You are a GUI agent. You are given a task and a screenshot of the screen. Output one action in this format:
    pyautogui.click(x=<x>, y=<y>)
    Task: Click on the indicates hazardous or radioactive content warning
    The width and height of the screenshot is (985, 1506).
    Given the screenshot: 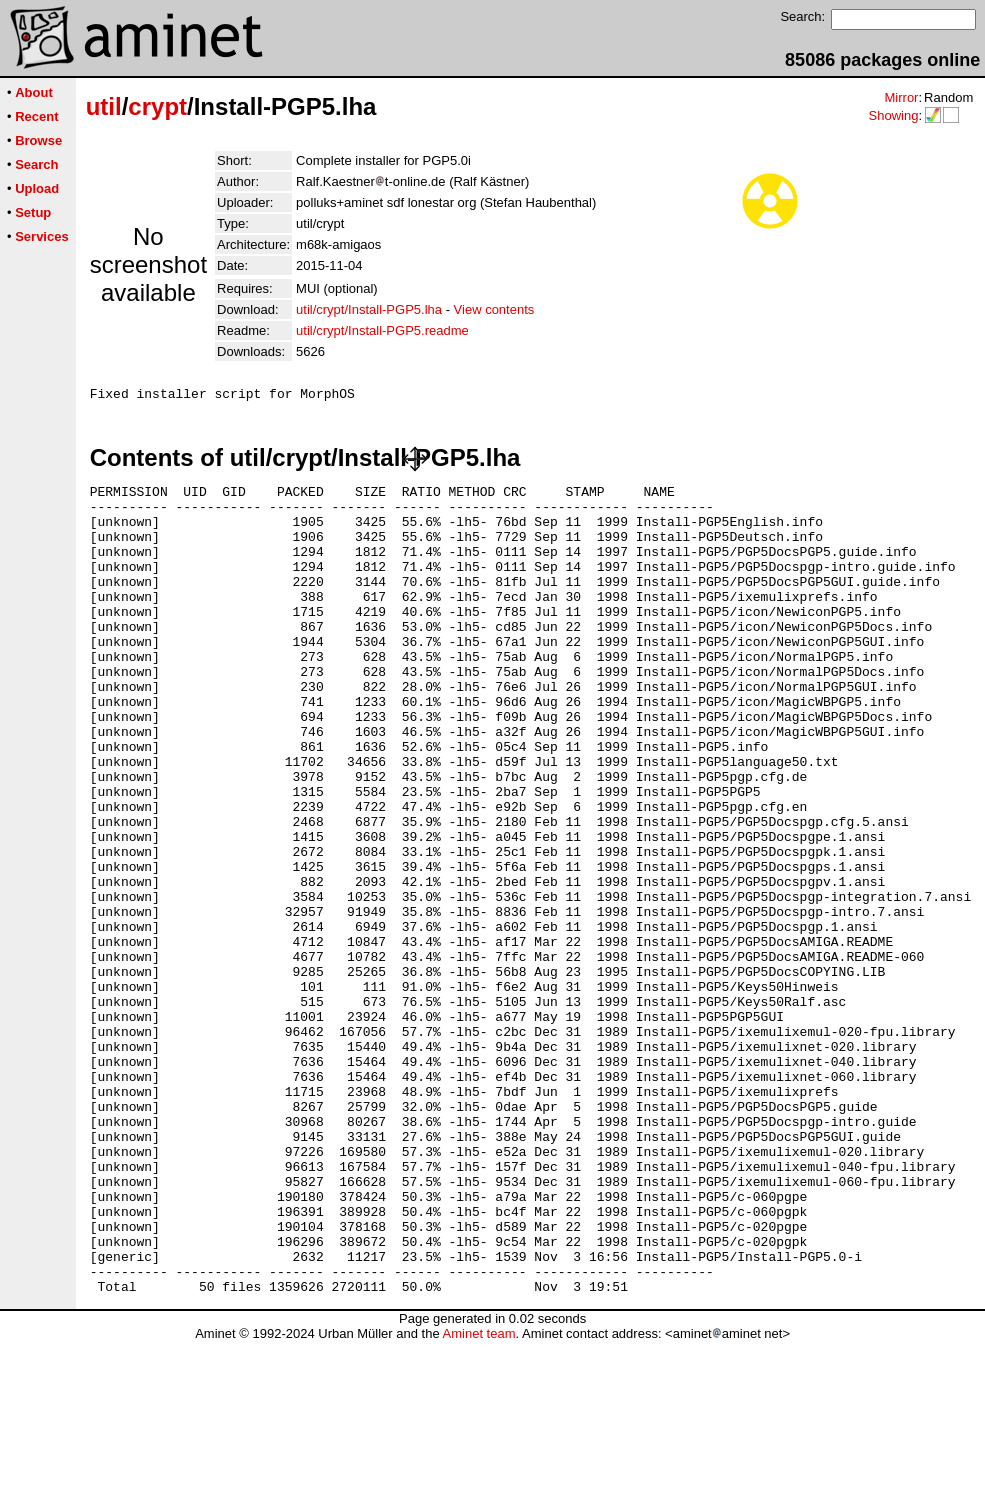 What is the action you would take?
    pyautogui.click(x=770, y=201)
    